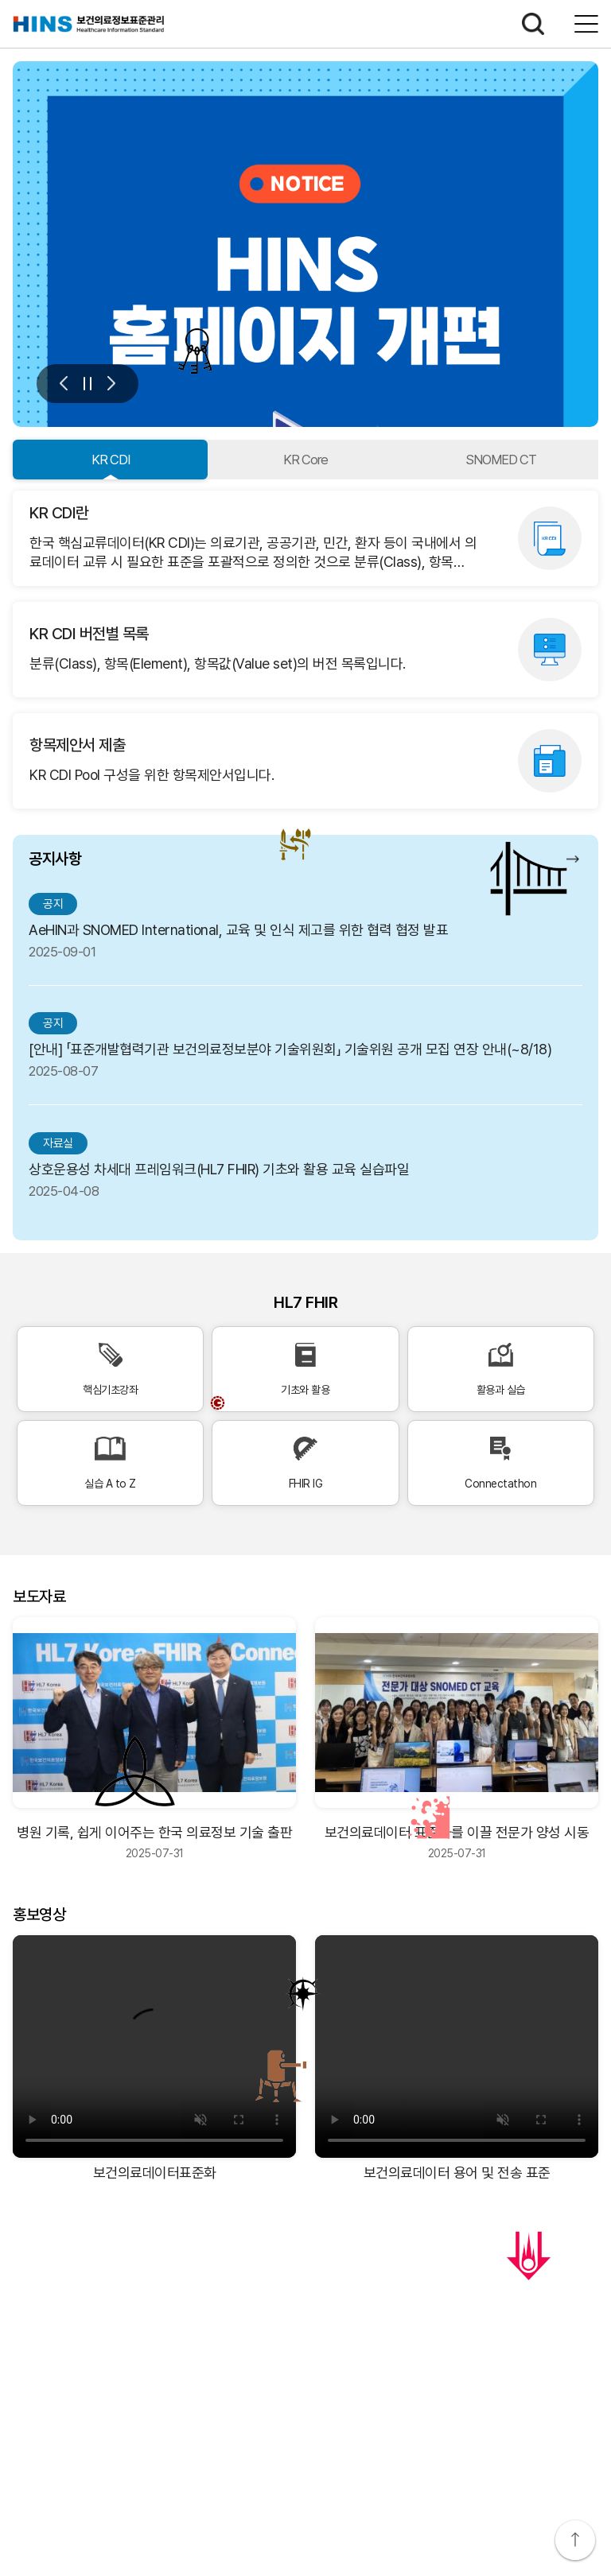  I want to click on deploy a walking turret unit, so click(282, 2075).